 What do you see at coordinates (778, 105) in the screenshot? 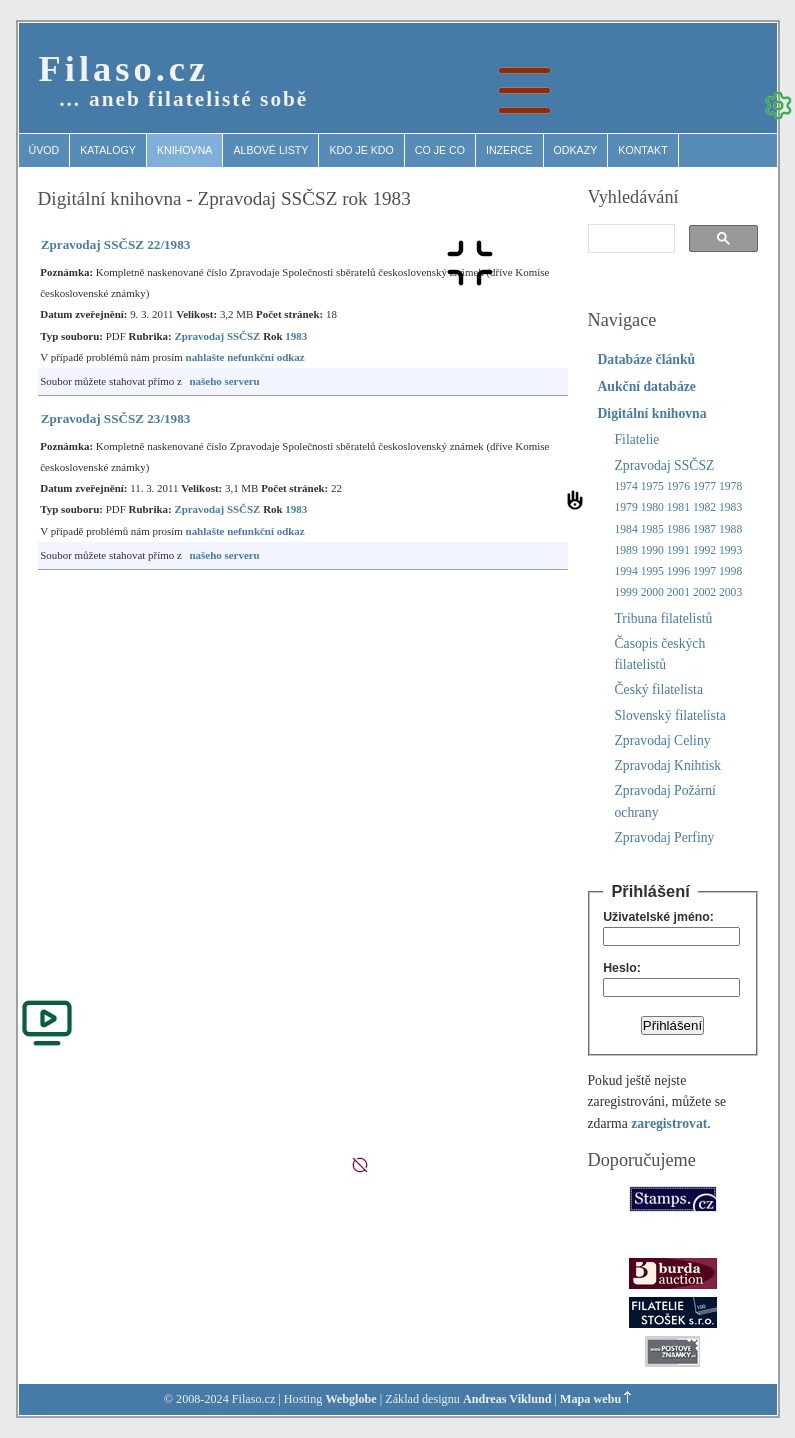
I see `open settings menu` at bounding box center [778, 105].